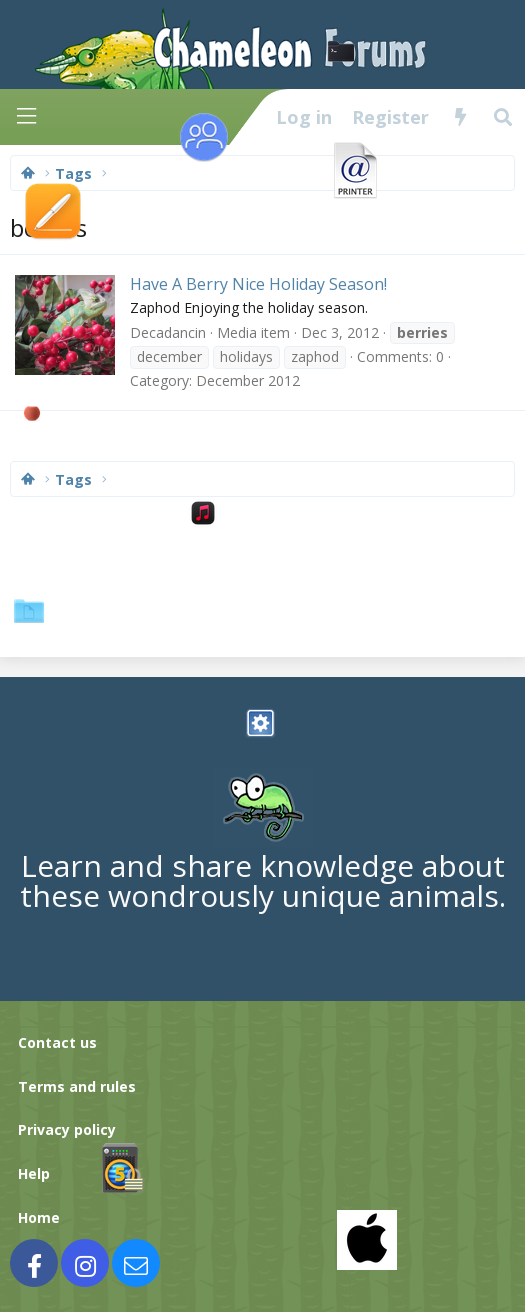 The width and height of the screenshot is (525, 1312). I want to click on access system settings, so click(260, 724).